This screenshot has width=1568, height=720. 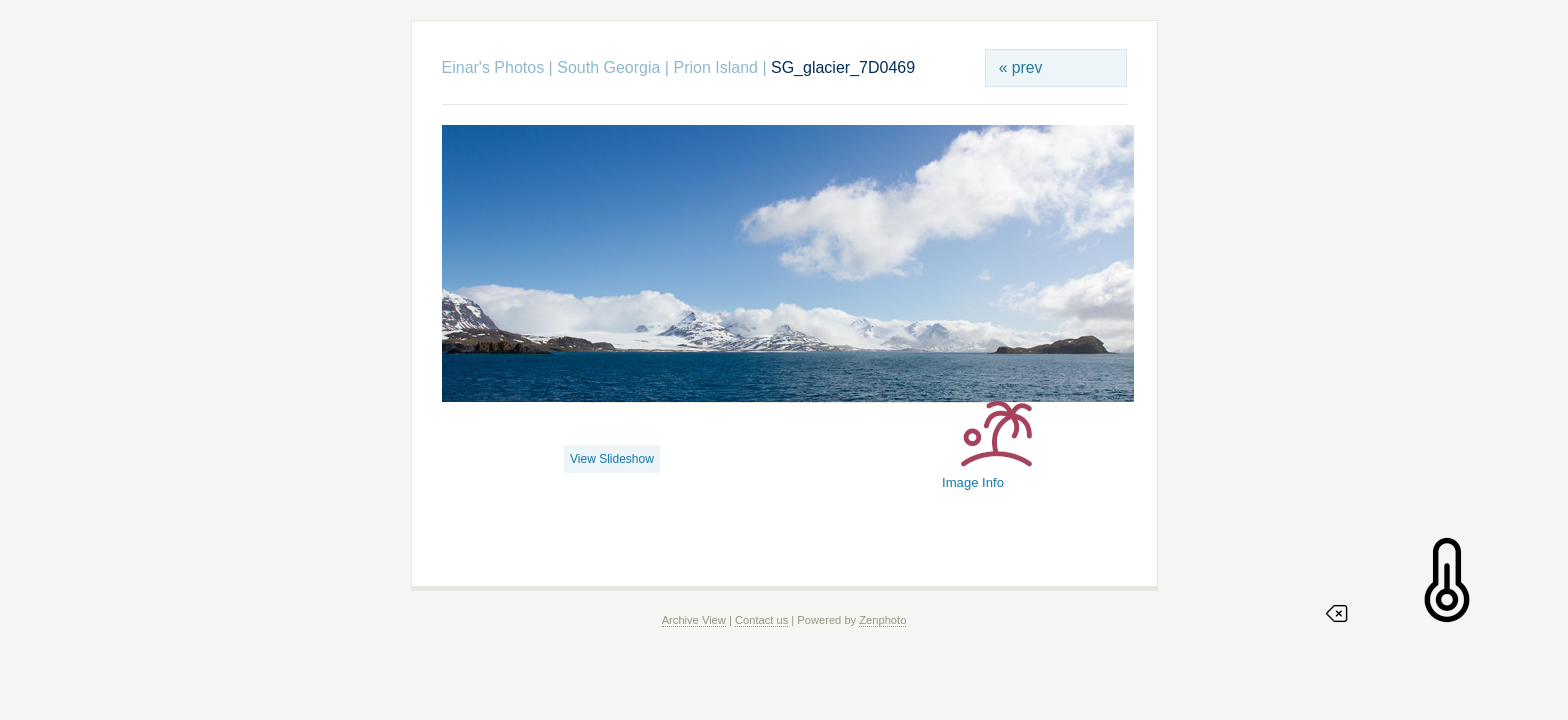 What do you see at coordinates (1336, 613) in the screenshot?
I see `delete the previous character` at bounding box center [1336, 613].